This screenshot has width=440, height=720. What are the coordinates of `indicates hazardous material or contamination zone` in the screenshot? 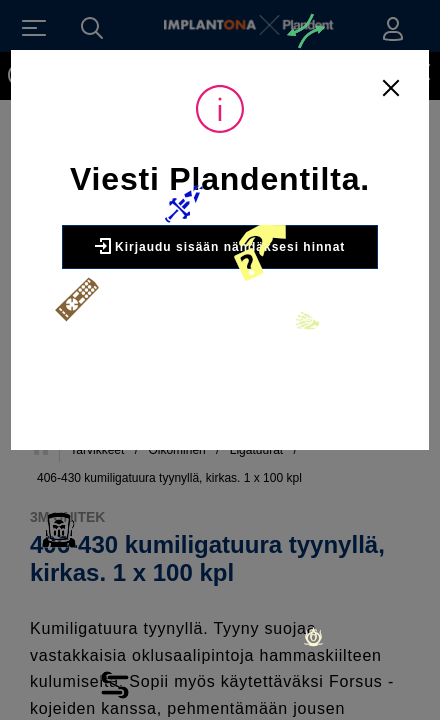 It's located at (59, 529).